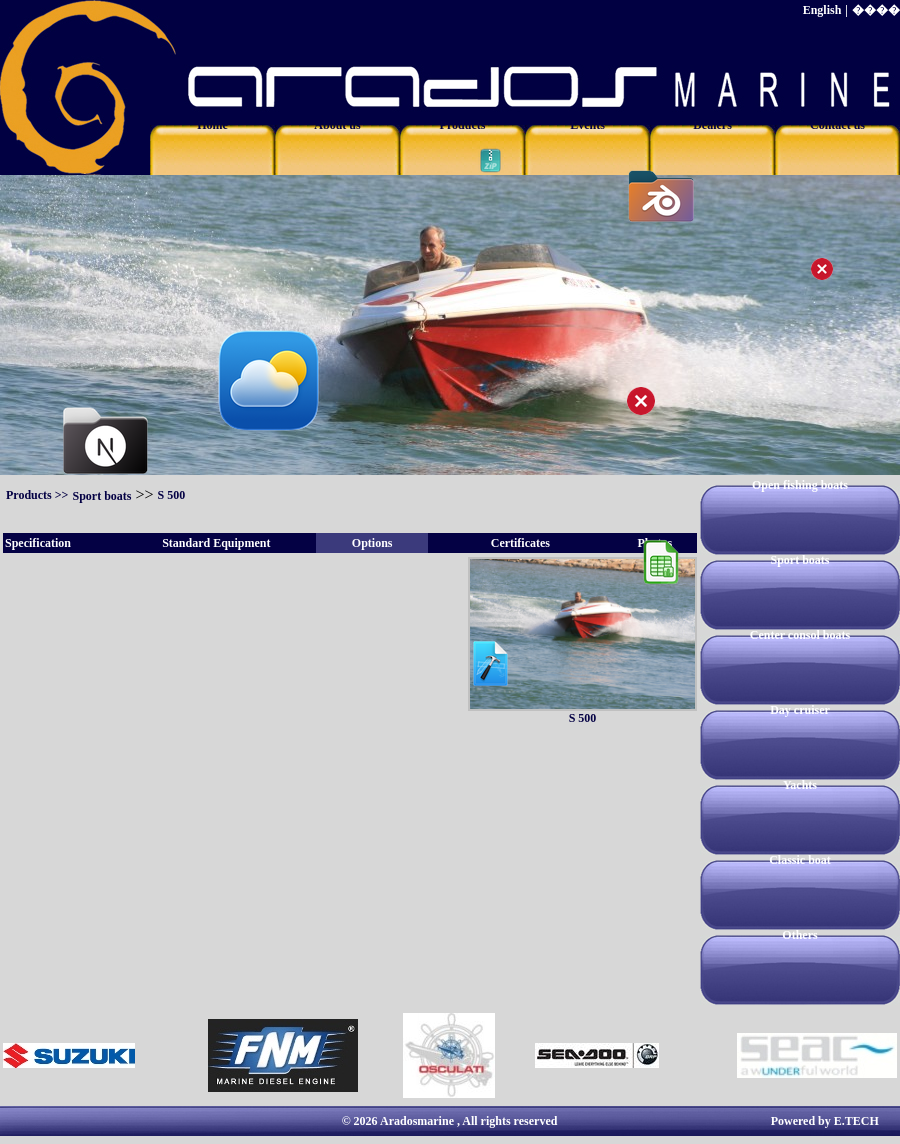 This screenshot has width=900, height=1144. Describe the element at coordinates (822, 269) in the screenshot. I see `cancel or close a dialog` at that location.